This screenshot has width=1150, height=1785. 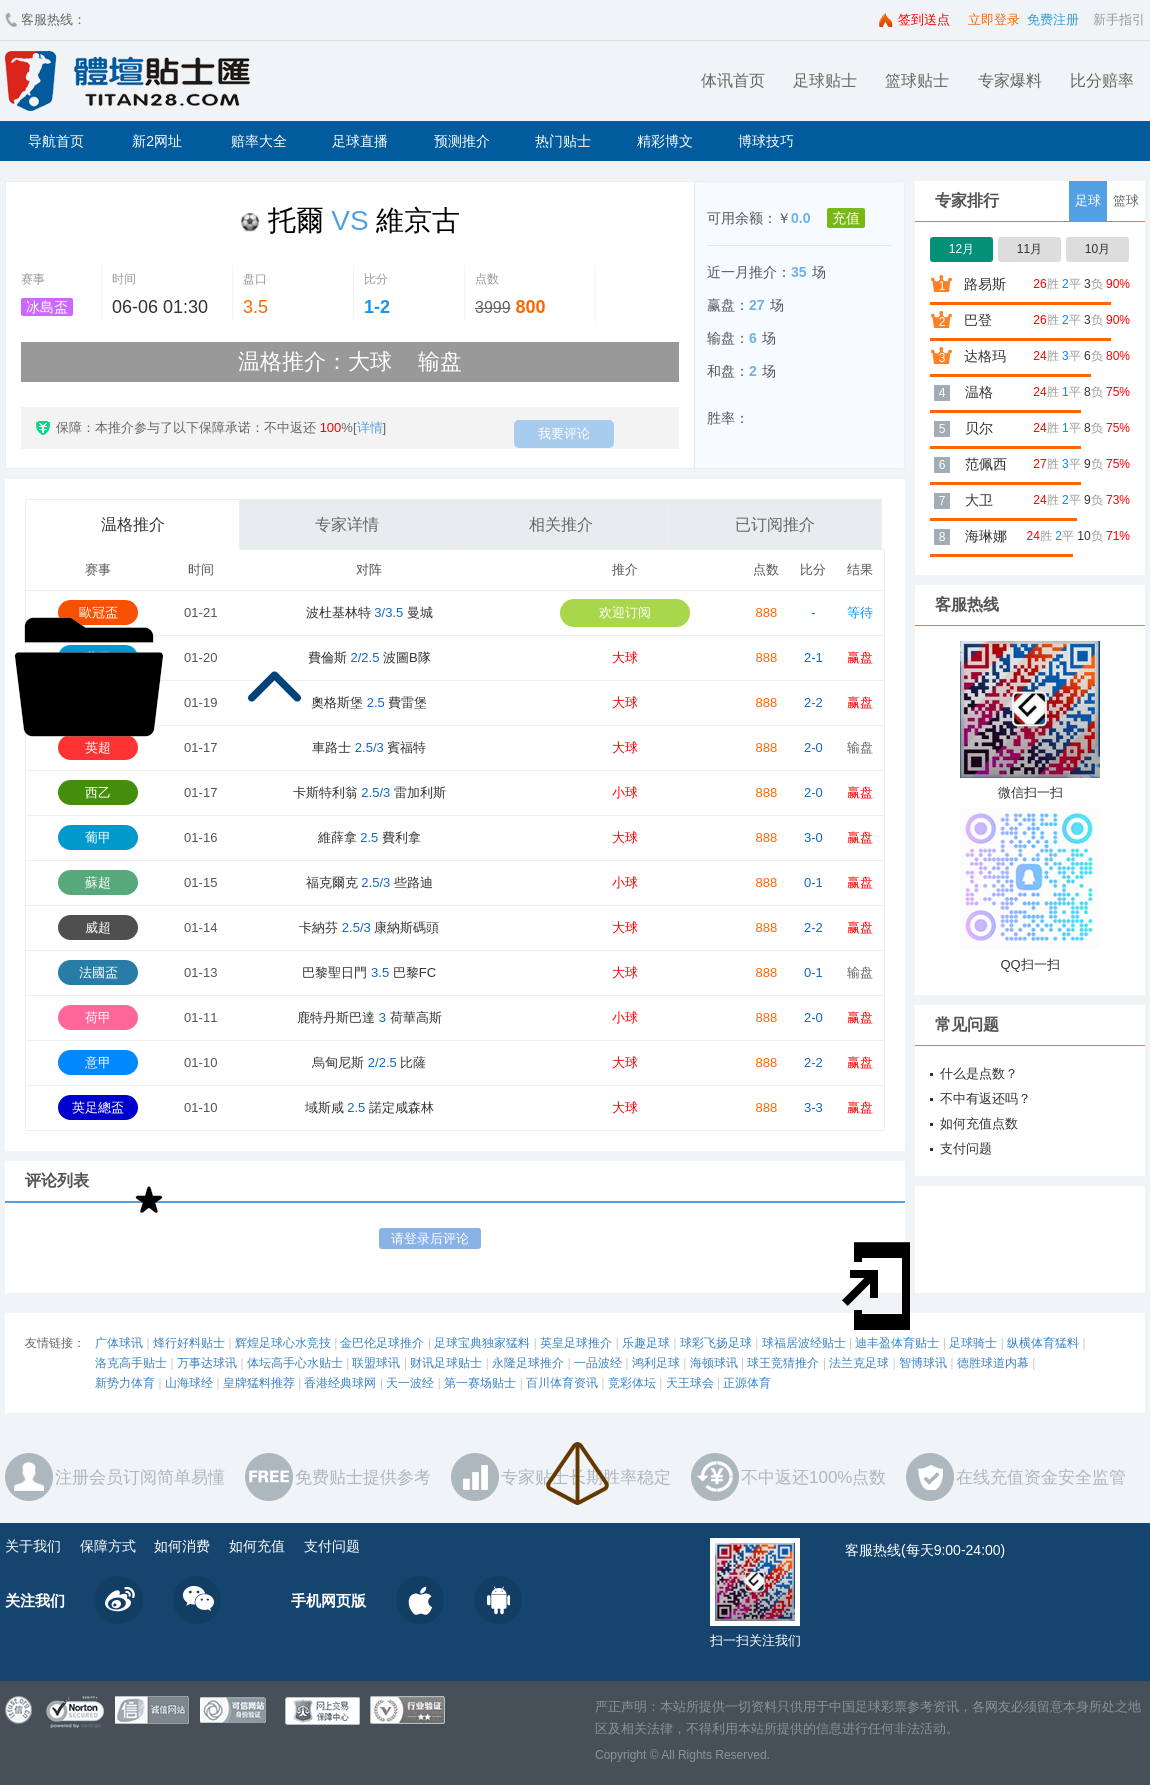 I want to click on add shortcut to home screen, so click(x=878, y=1286).